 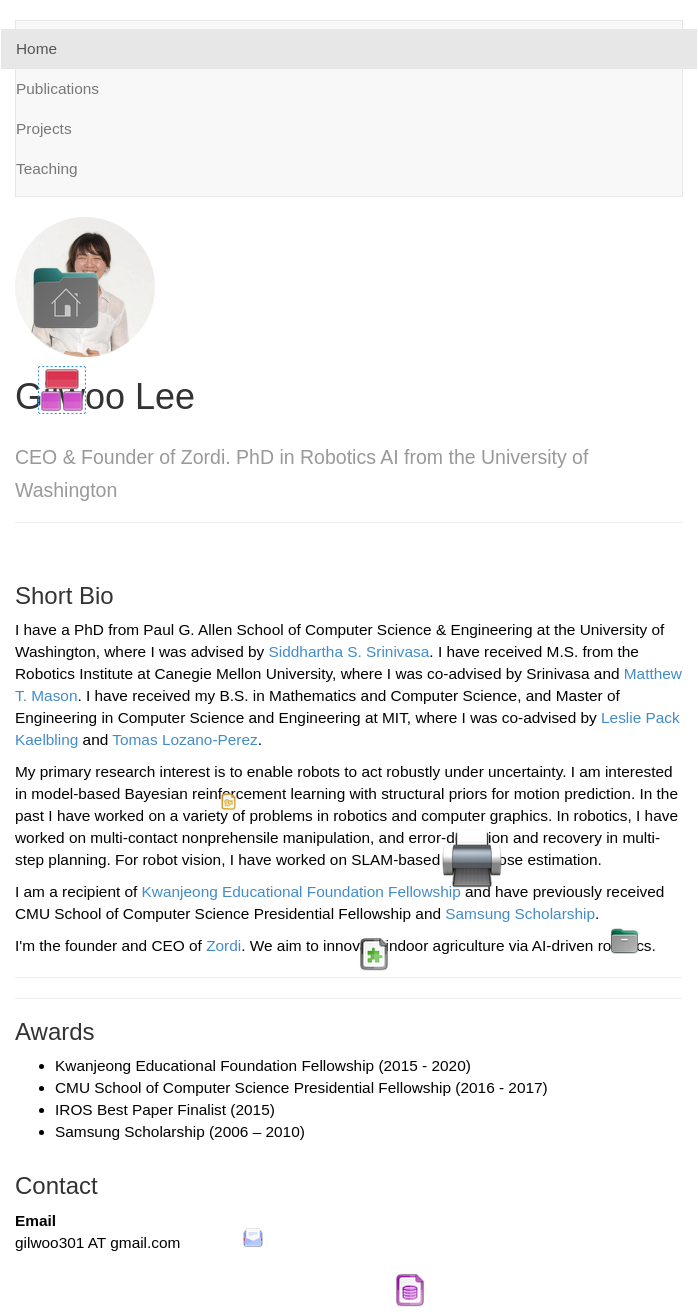 What do you see at coordinates (374, 954) in the screenshot?
I see `an openoffice extension or add-on file` at bounding box center [374, 954].